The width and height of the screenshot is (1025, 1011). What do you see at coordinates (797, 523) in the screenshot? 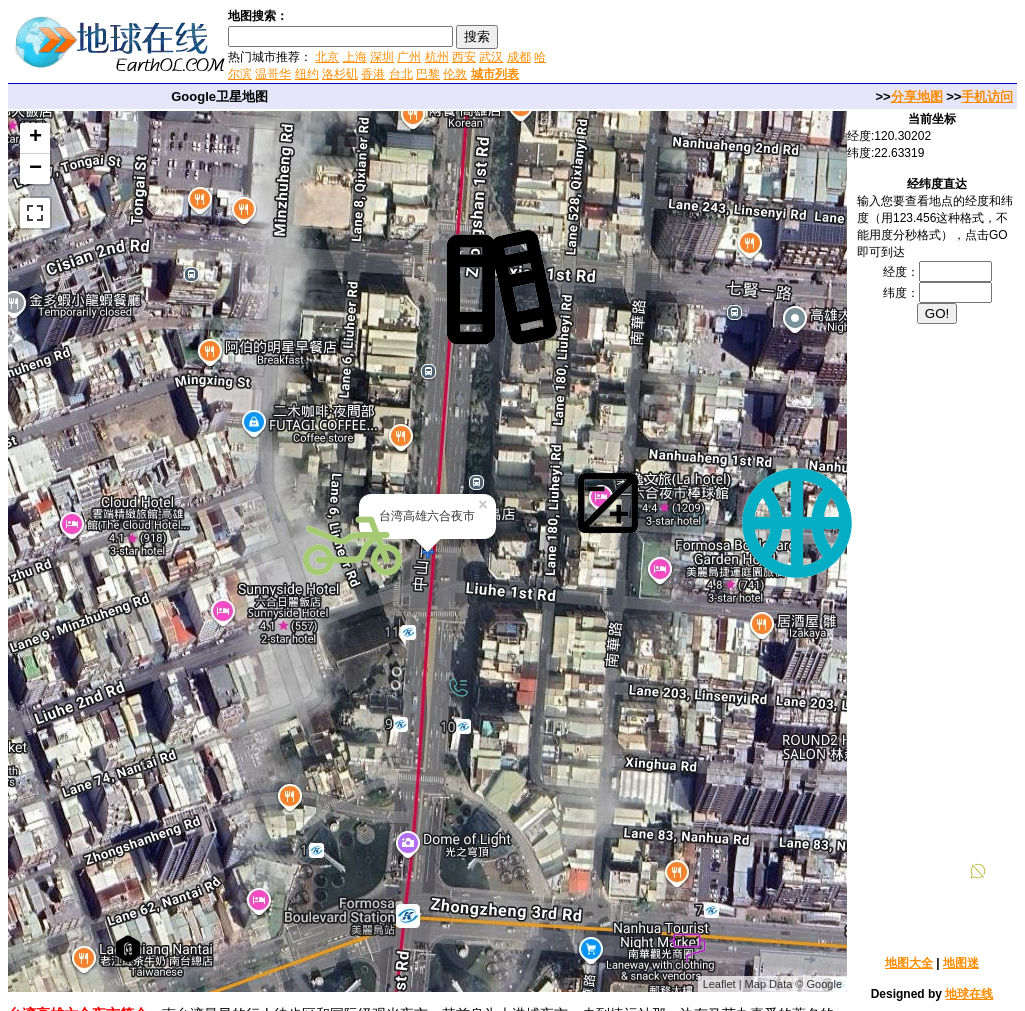
I see `access sports or basketball-related content` at bounding box center [797, 523].